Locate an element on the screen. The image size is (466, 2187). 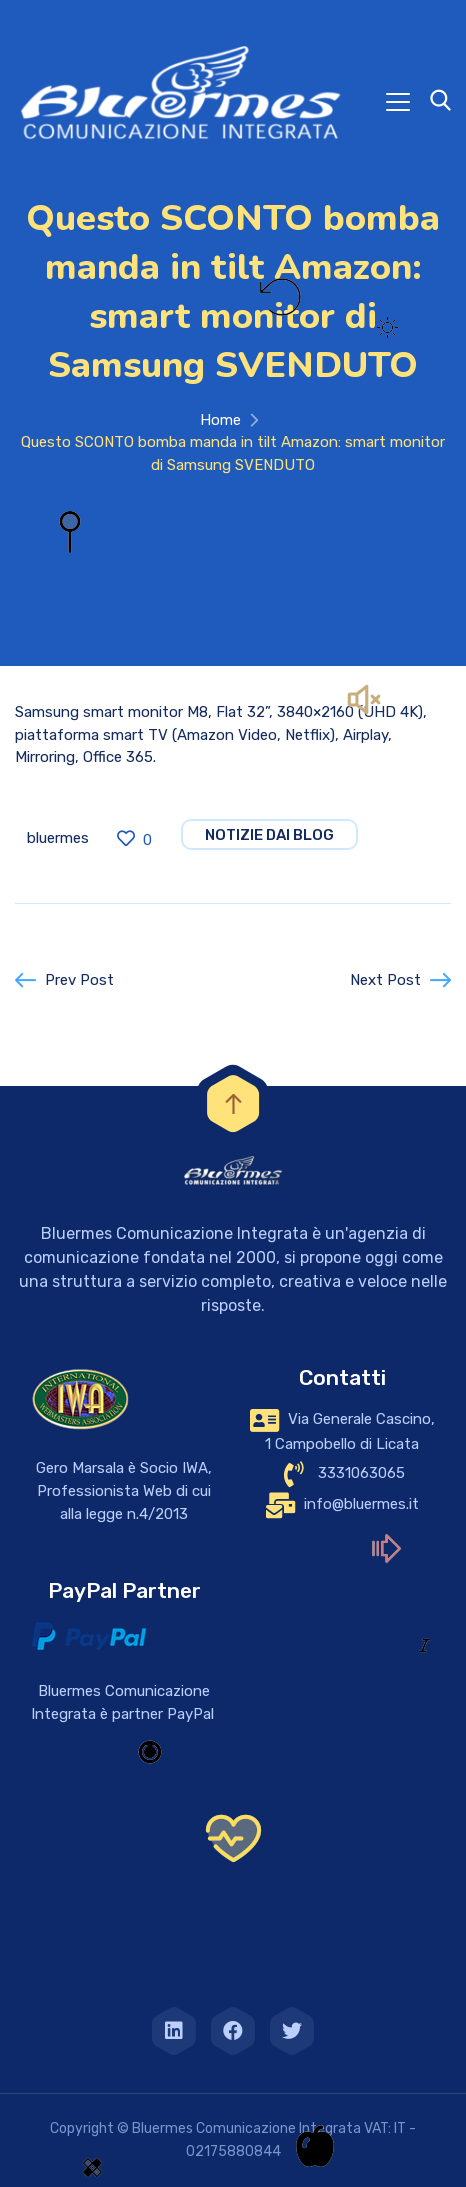
access health or nutrition tracking features is located at coordinates (315, 2146).